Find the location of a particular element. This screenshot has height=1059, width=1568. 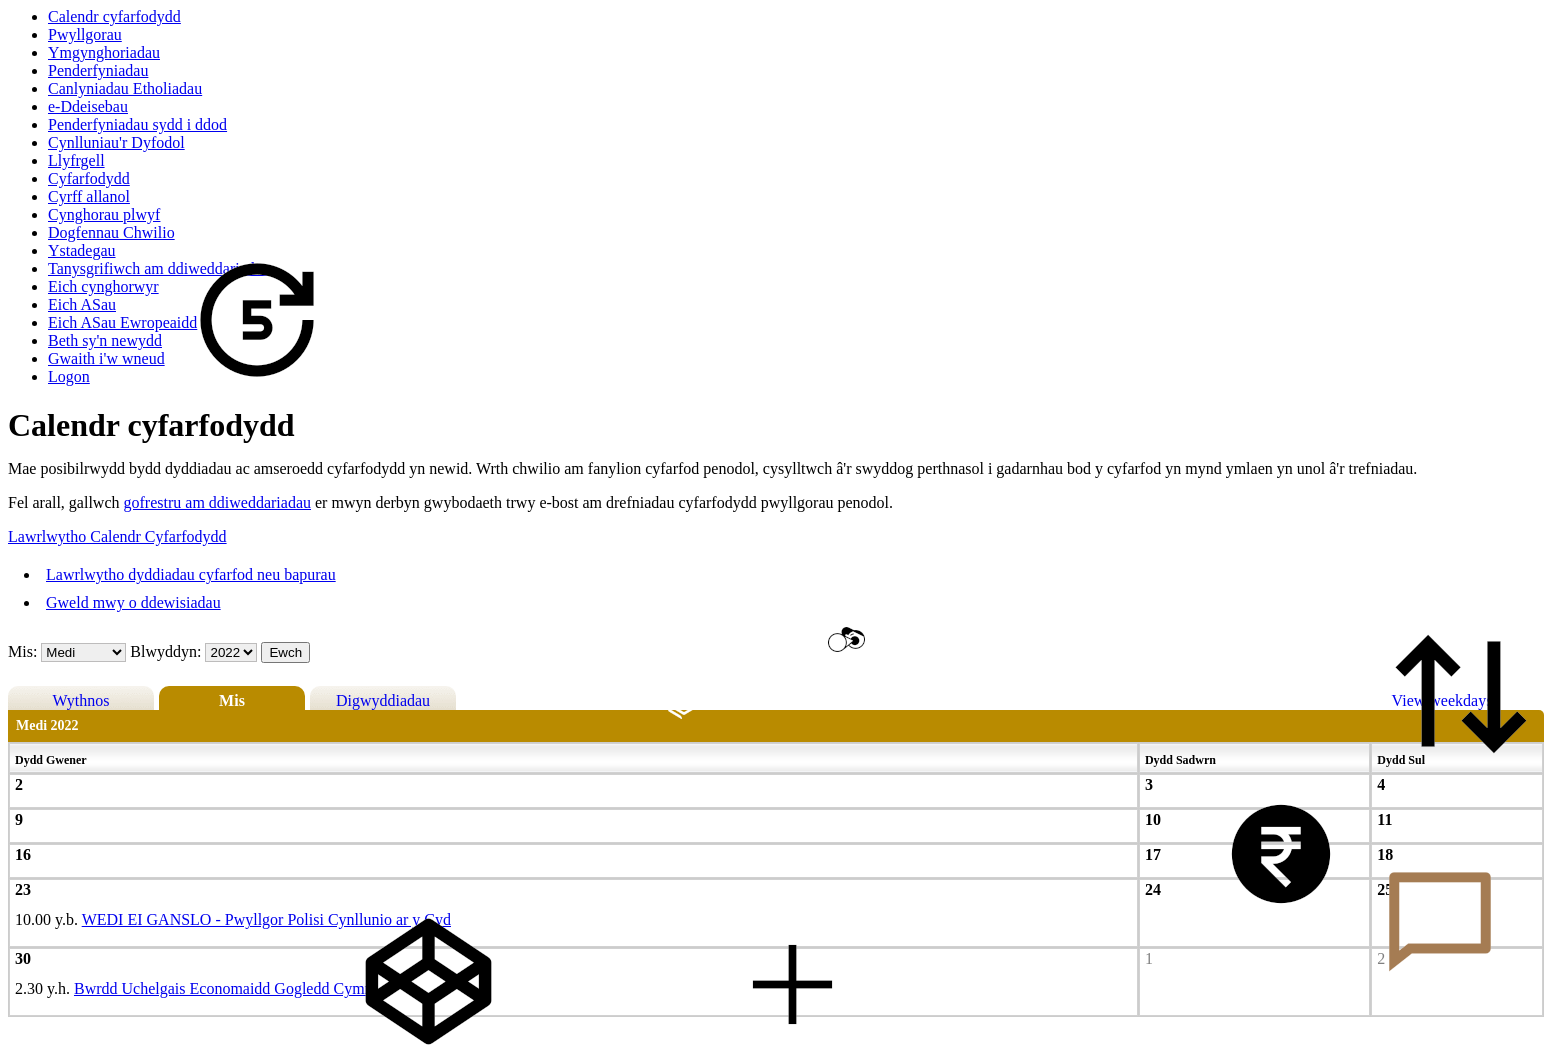

view balance in Indian rupees is located at coordinates (1281, 854).